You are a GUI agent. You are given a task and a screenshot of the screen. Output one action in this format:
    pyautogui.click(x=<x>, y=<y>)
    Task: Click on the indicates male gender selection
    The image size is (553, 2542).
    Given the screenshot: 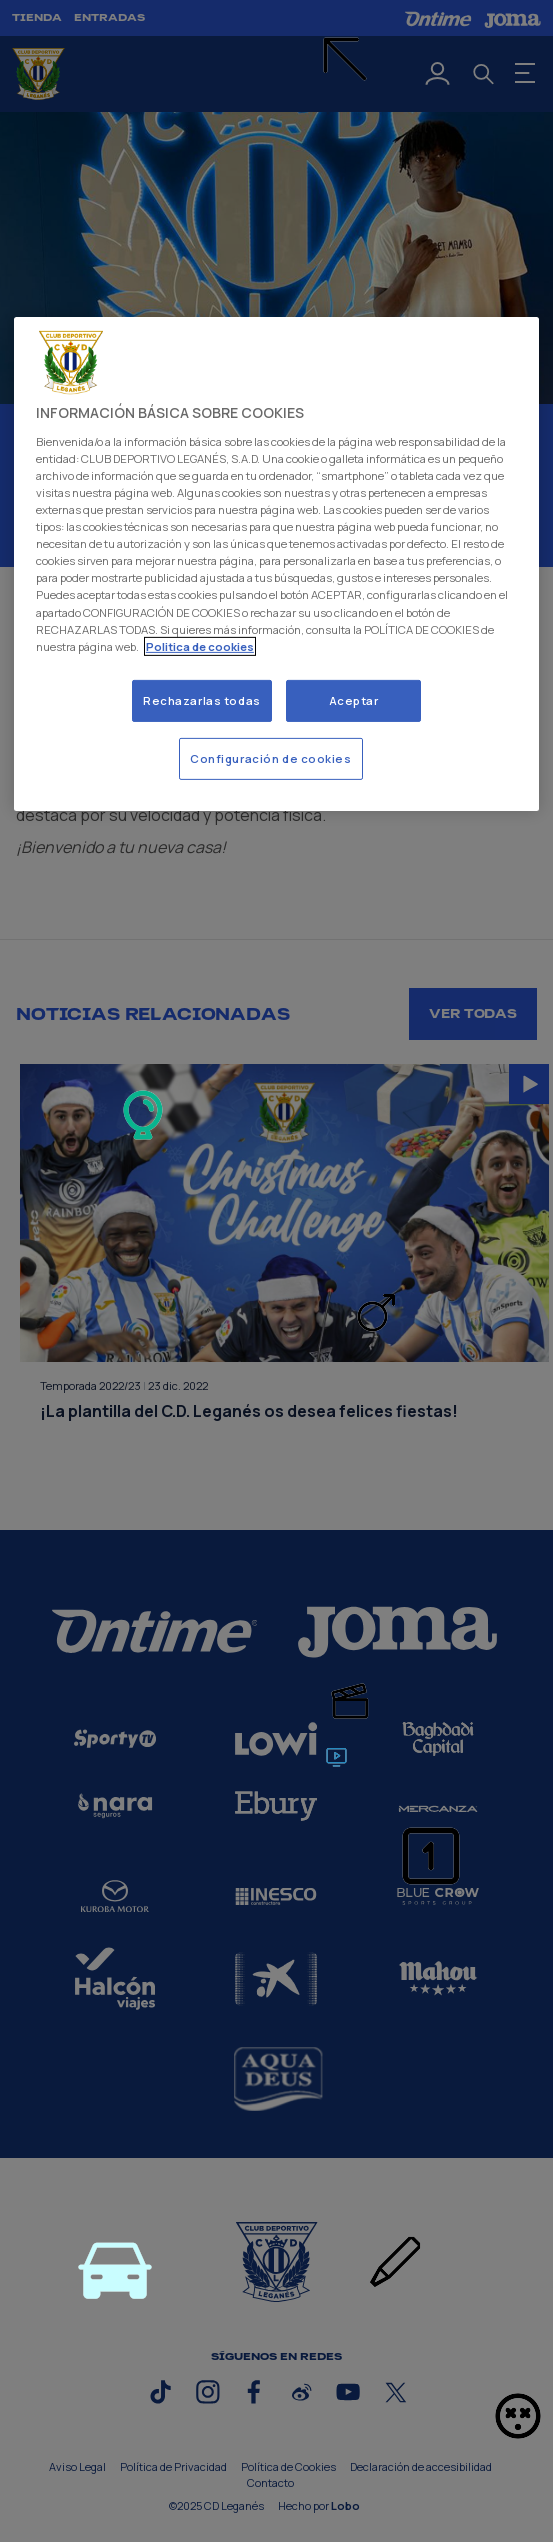 What is the action you would take?
    pyautogui.click(x=377, y=1312)
    